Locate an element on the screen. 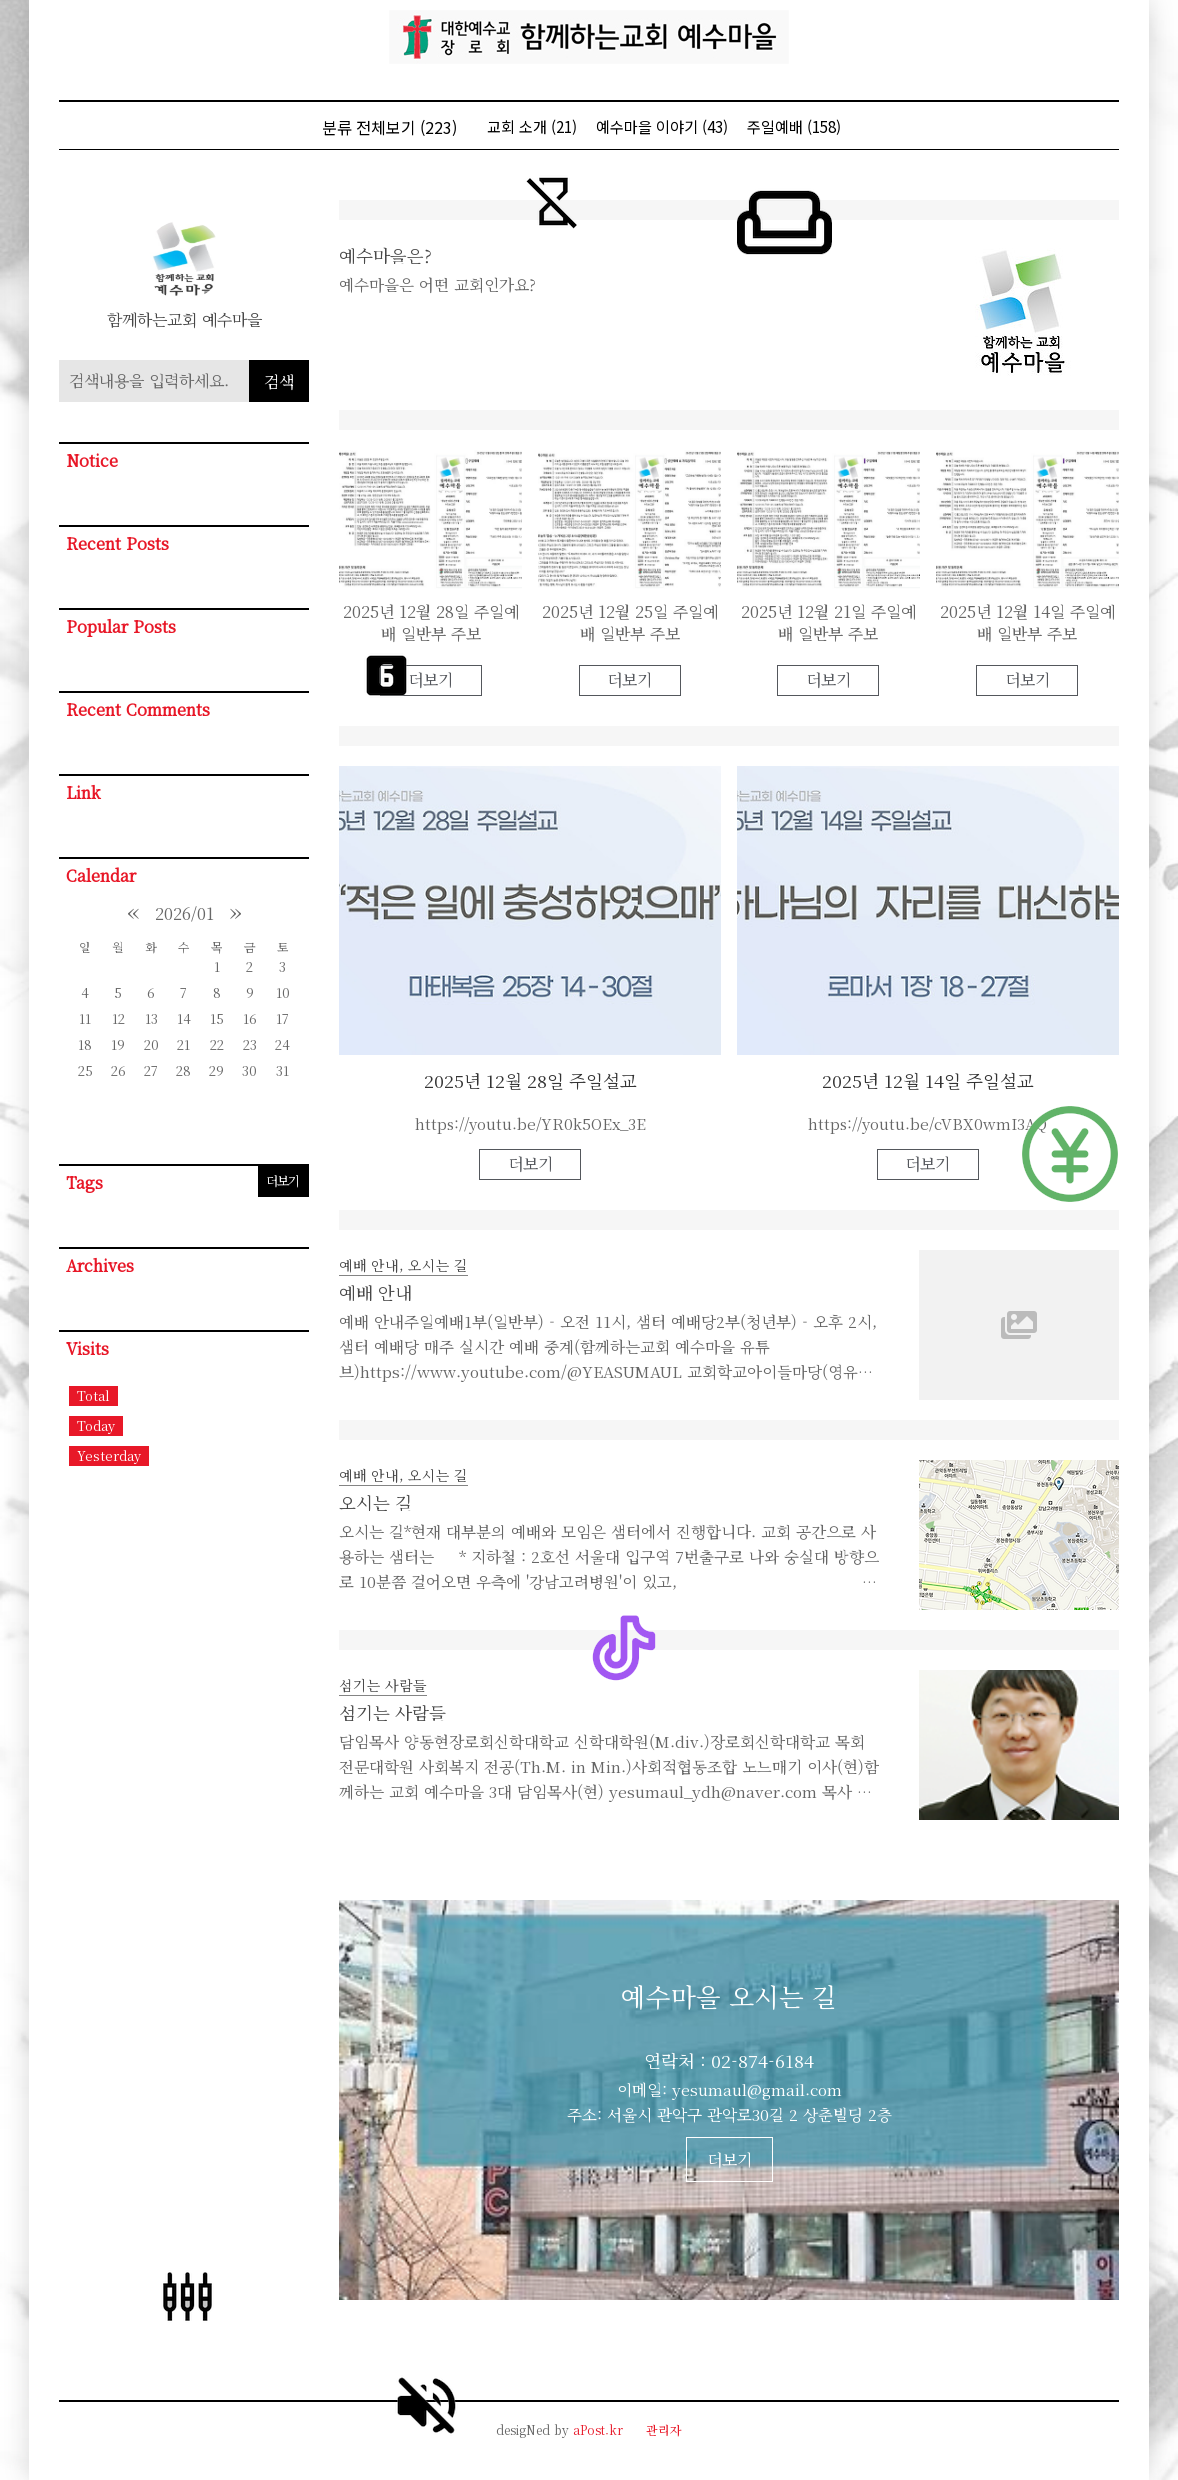 The width and height of the screenshot is (1178, 2480). configure audio/video input settings is located at coordinates (187, 2296).